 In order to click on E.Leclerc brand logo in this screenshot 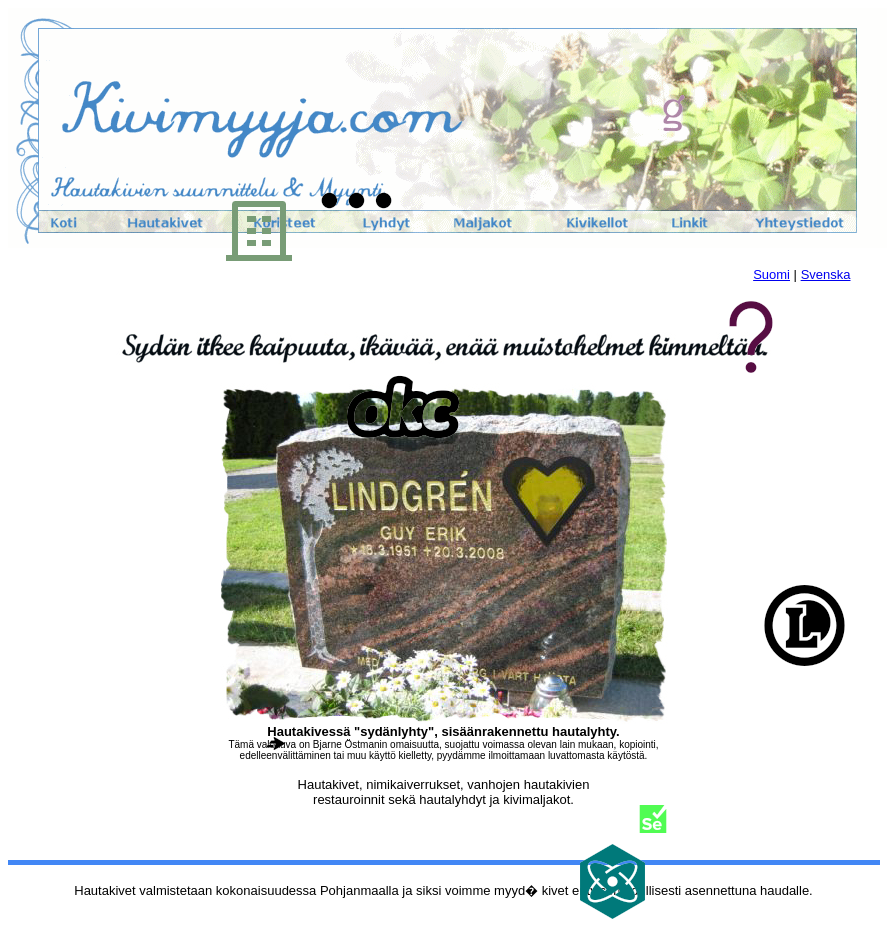, I will do `click(804, 625)`.